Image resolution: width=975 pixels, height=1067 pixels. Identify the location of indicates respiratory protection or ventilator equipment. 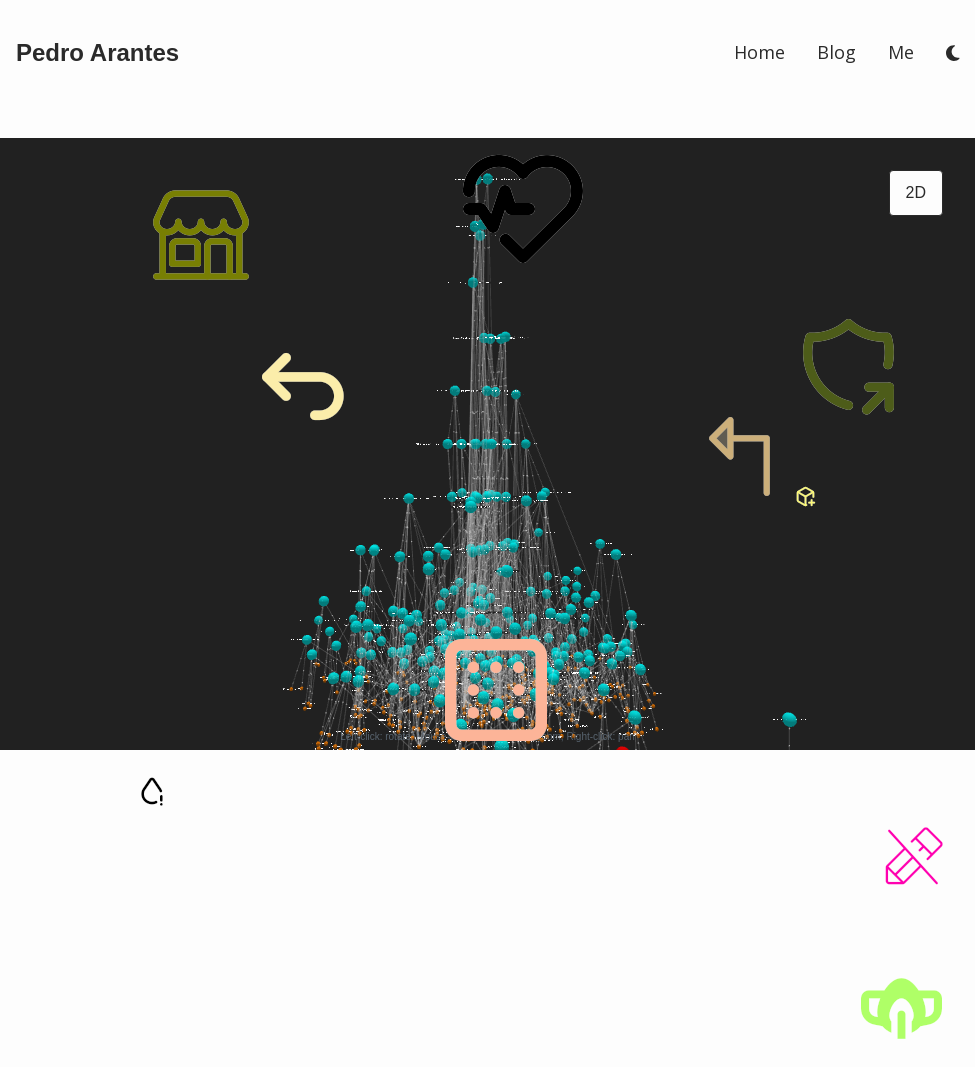
(901, 1006).